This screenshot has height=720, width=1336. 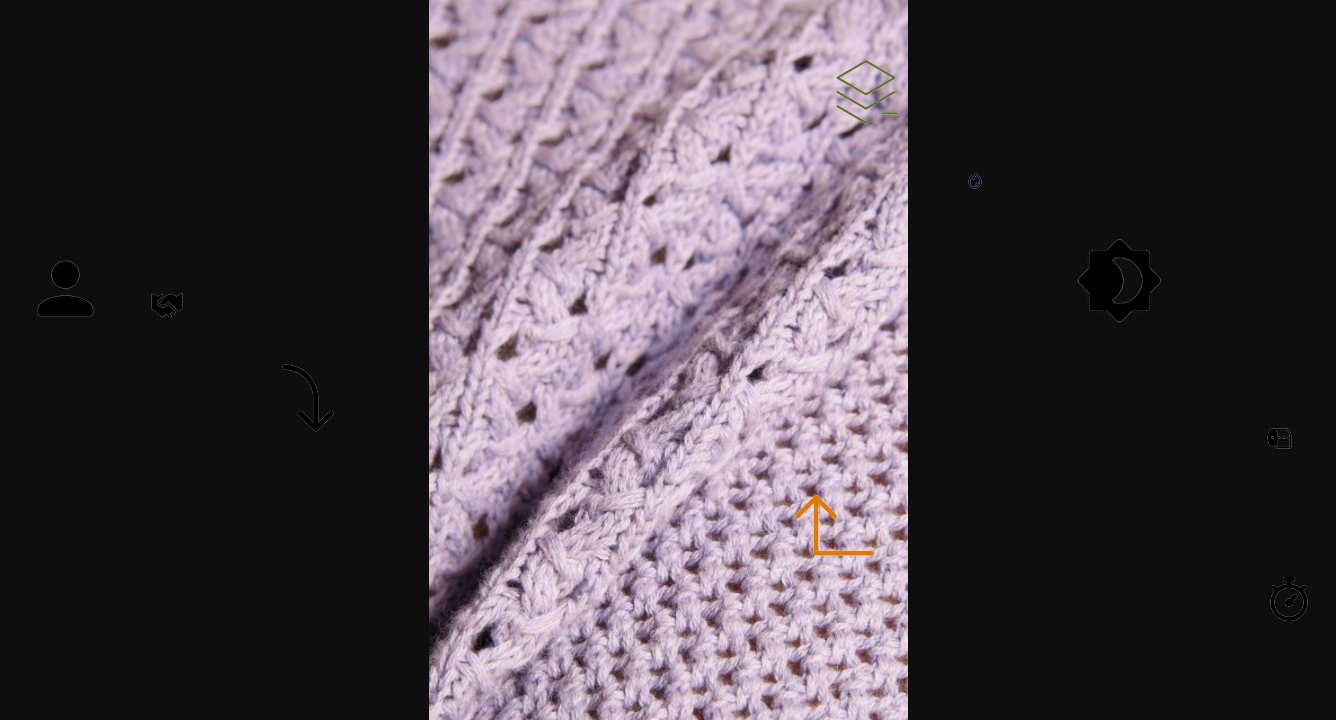 I want to click on go back and up to previous level, so click(x=831, y=528).